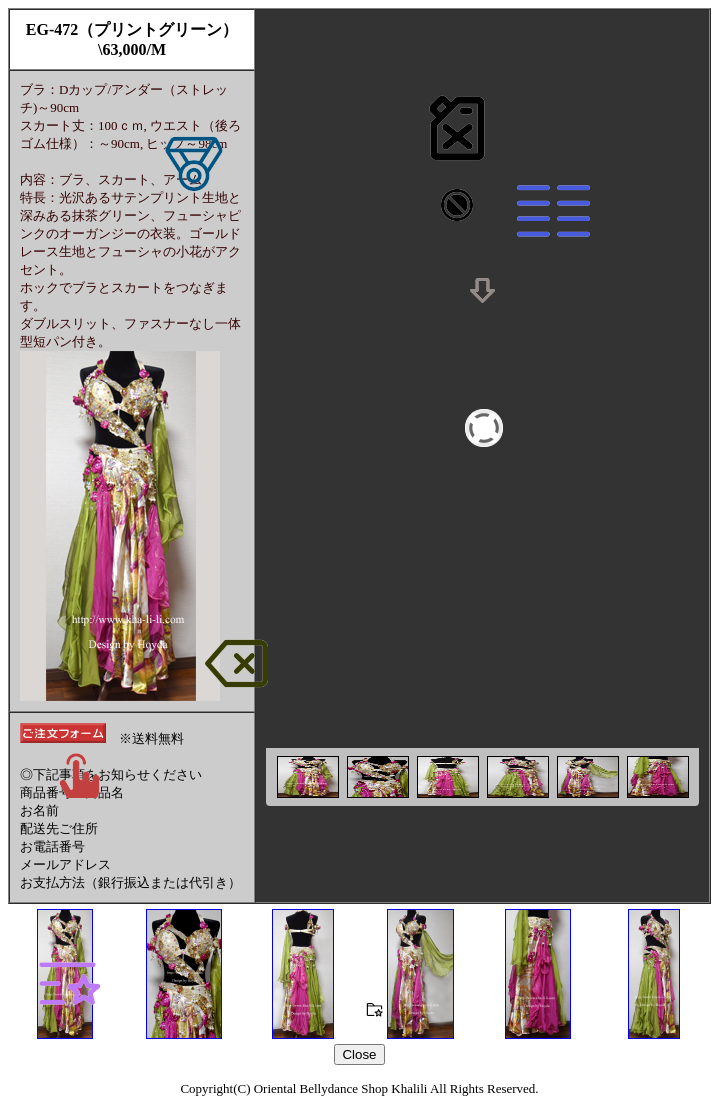  What do you see at coordinates (457, 205) in the screenshot?
I see `indicates a blocked or prohibited action` at bounding box center [457, 205].